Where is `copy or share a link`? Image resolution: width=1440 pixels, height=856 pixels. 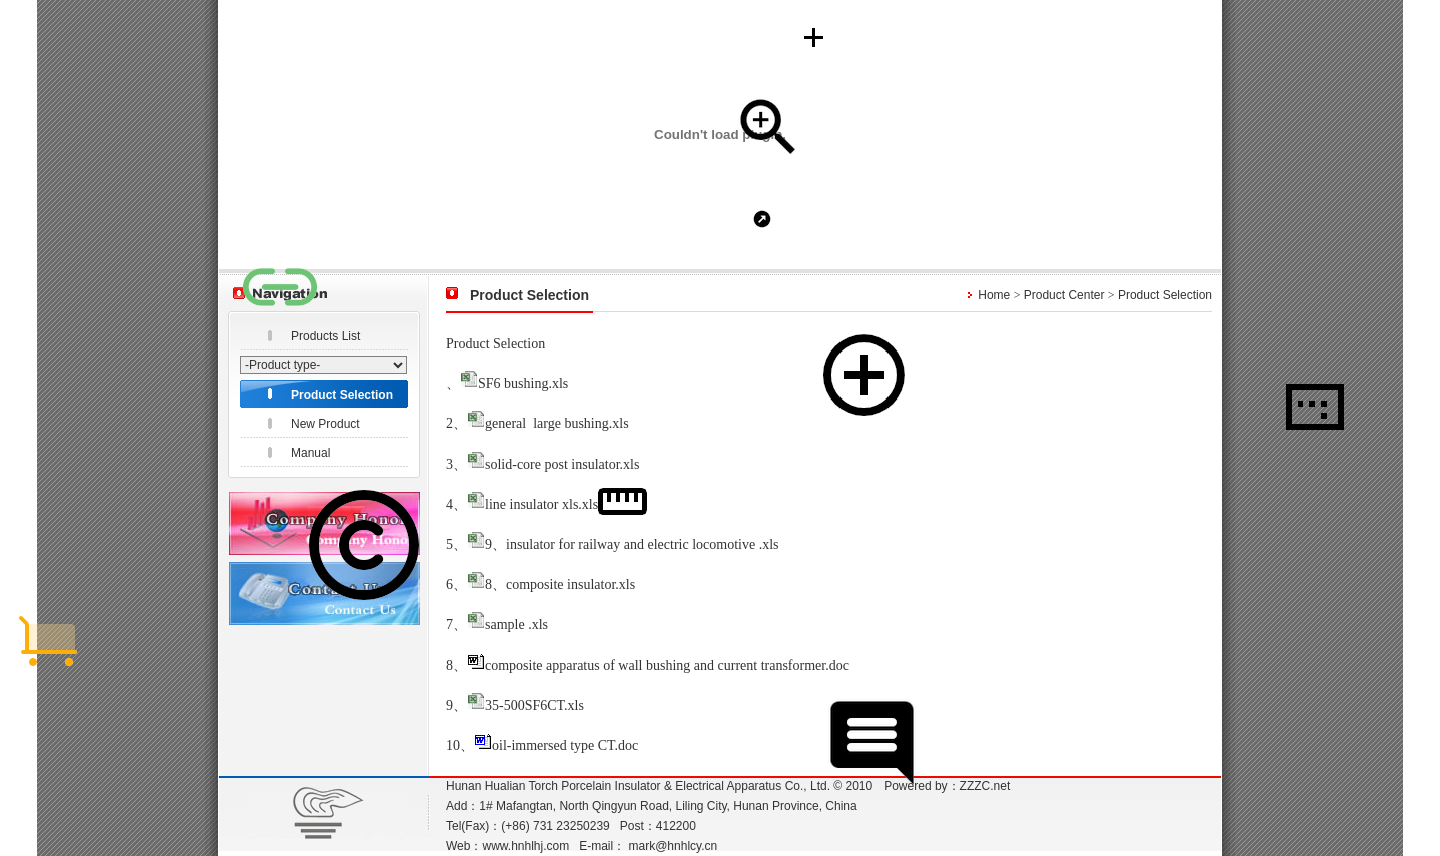
copy or share a link is located at coordinates (280, 287).